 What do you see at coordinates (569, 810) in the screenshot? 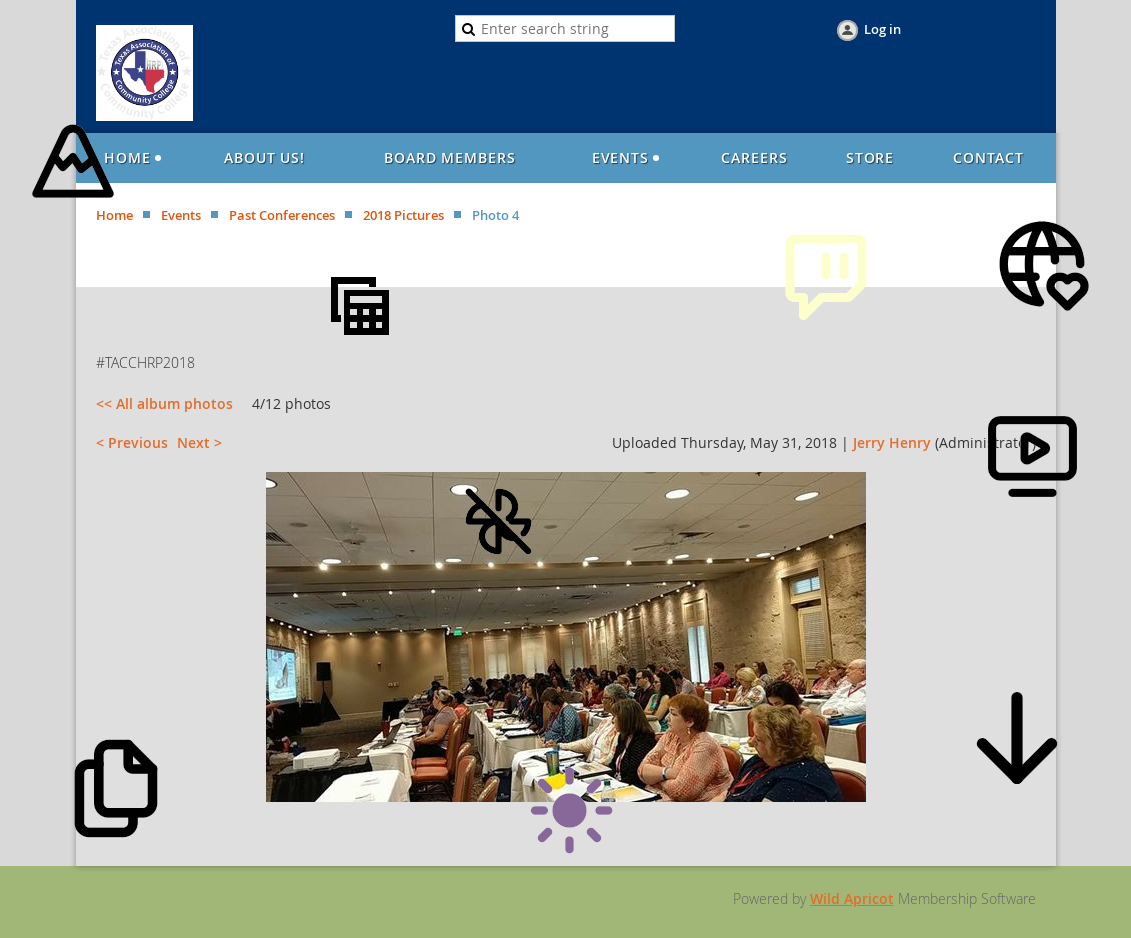
I see `increase screen brightness` at bounding box center [569, 810].